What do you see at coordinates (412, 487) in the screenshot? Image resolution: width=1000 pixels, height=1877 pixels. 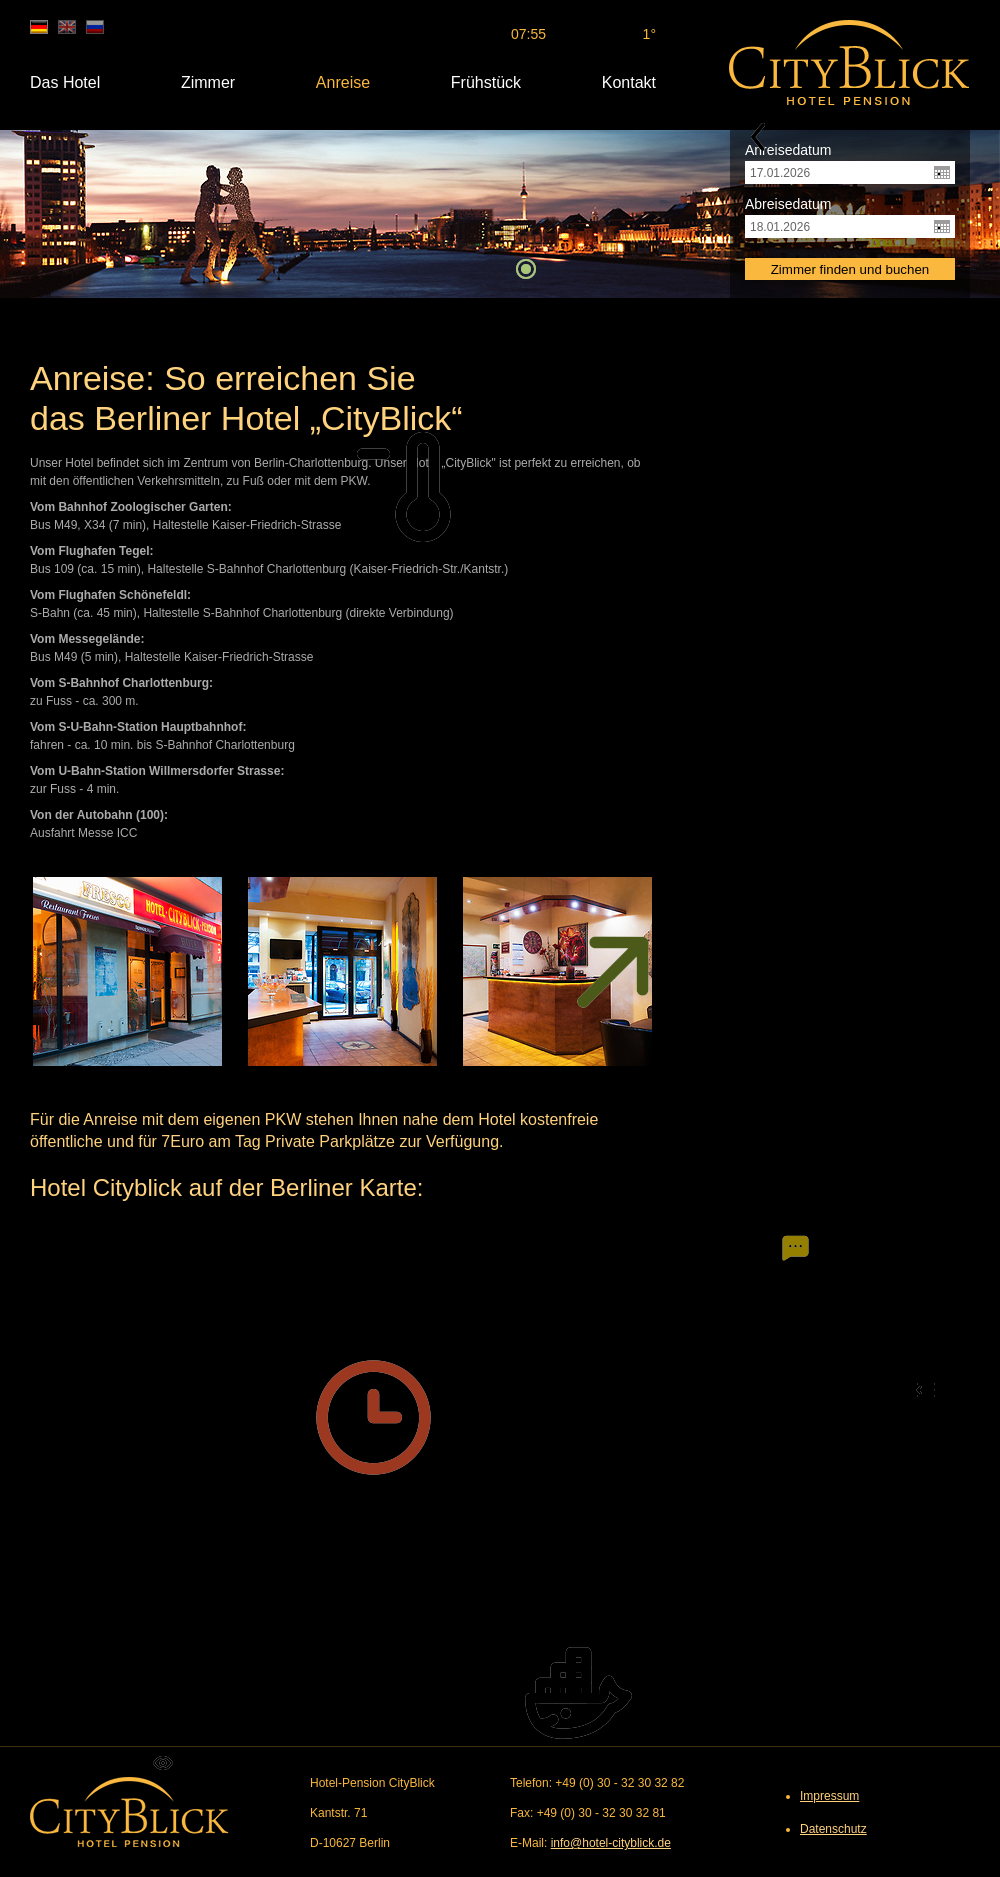 I see `decrease temperature setting` at bounding box center [412, 487].